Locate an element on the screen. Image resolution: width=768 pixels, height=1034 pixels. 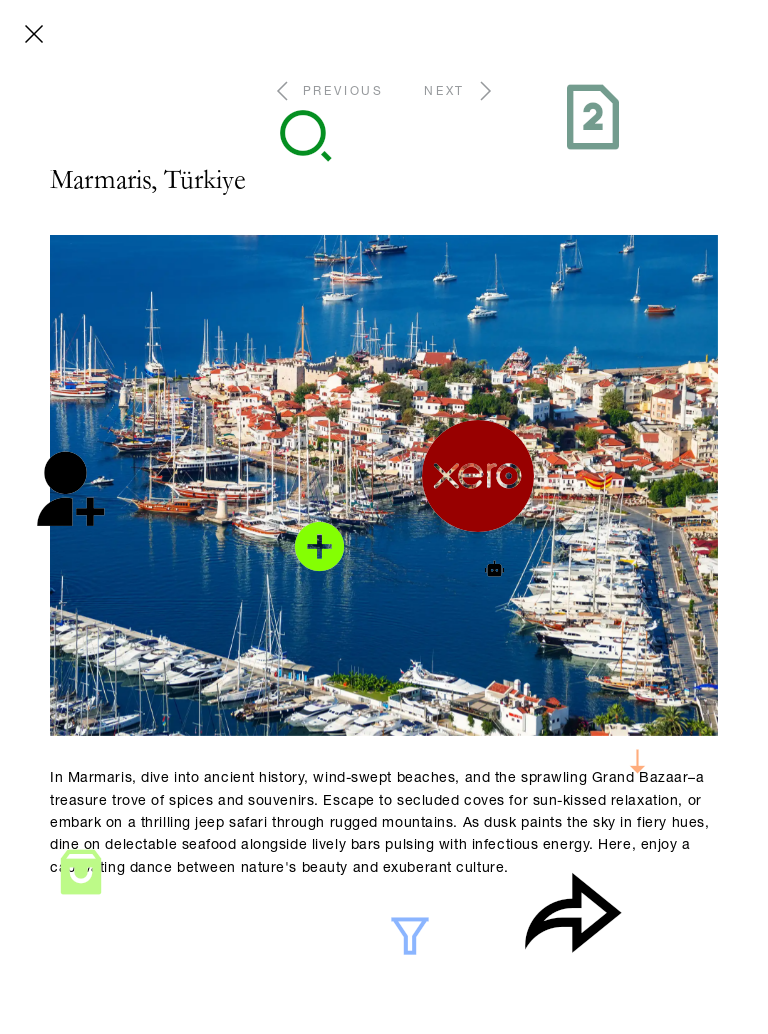
view your shopping bag is located at coordinates (81, 872).